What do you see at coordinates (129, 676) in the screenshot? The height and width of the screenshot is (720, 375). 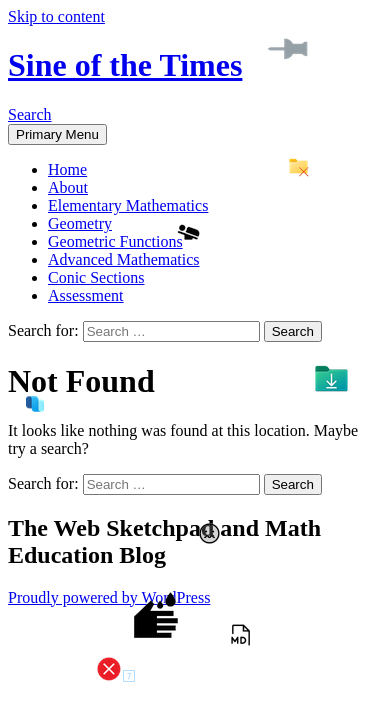 I see `indicates item number seven in a list or sequence` at bounding box center [129, 676].